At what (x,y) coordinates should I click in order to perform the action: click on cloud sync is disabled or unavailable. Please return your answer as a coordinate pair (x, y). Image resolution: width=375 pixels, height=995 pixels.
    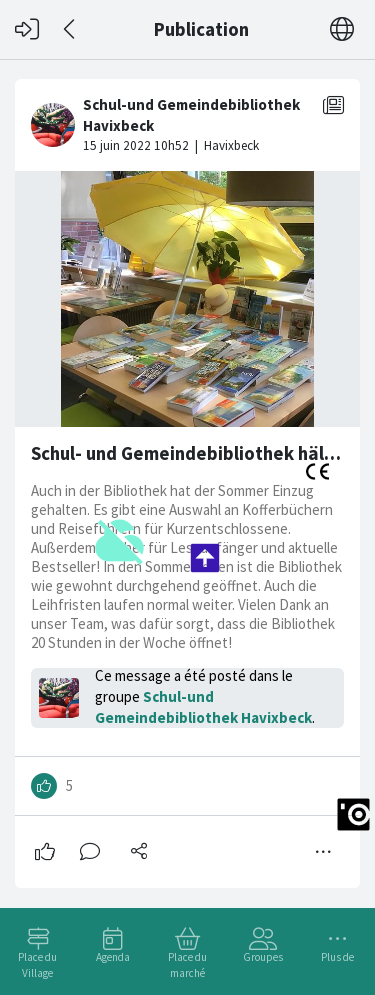
    Looking at the image, I should click on (119, 541).